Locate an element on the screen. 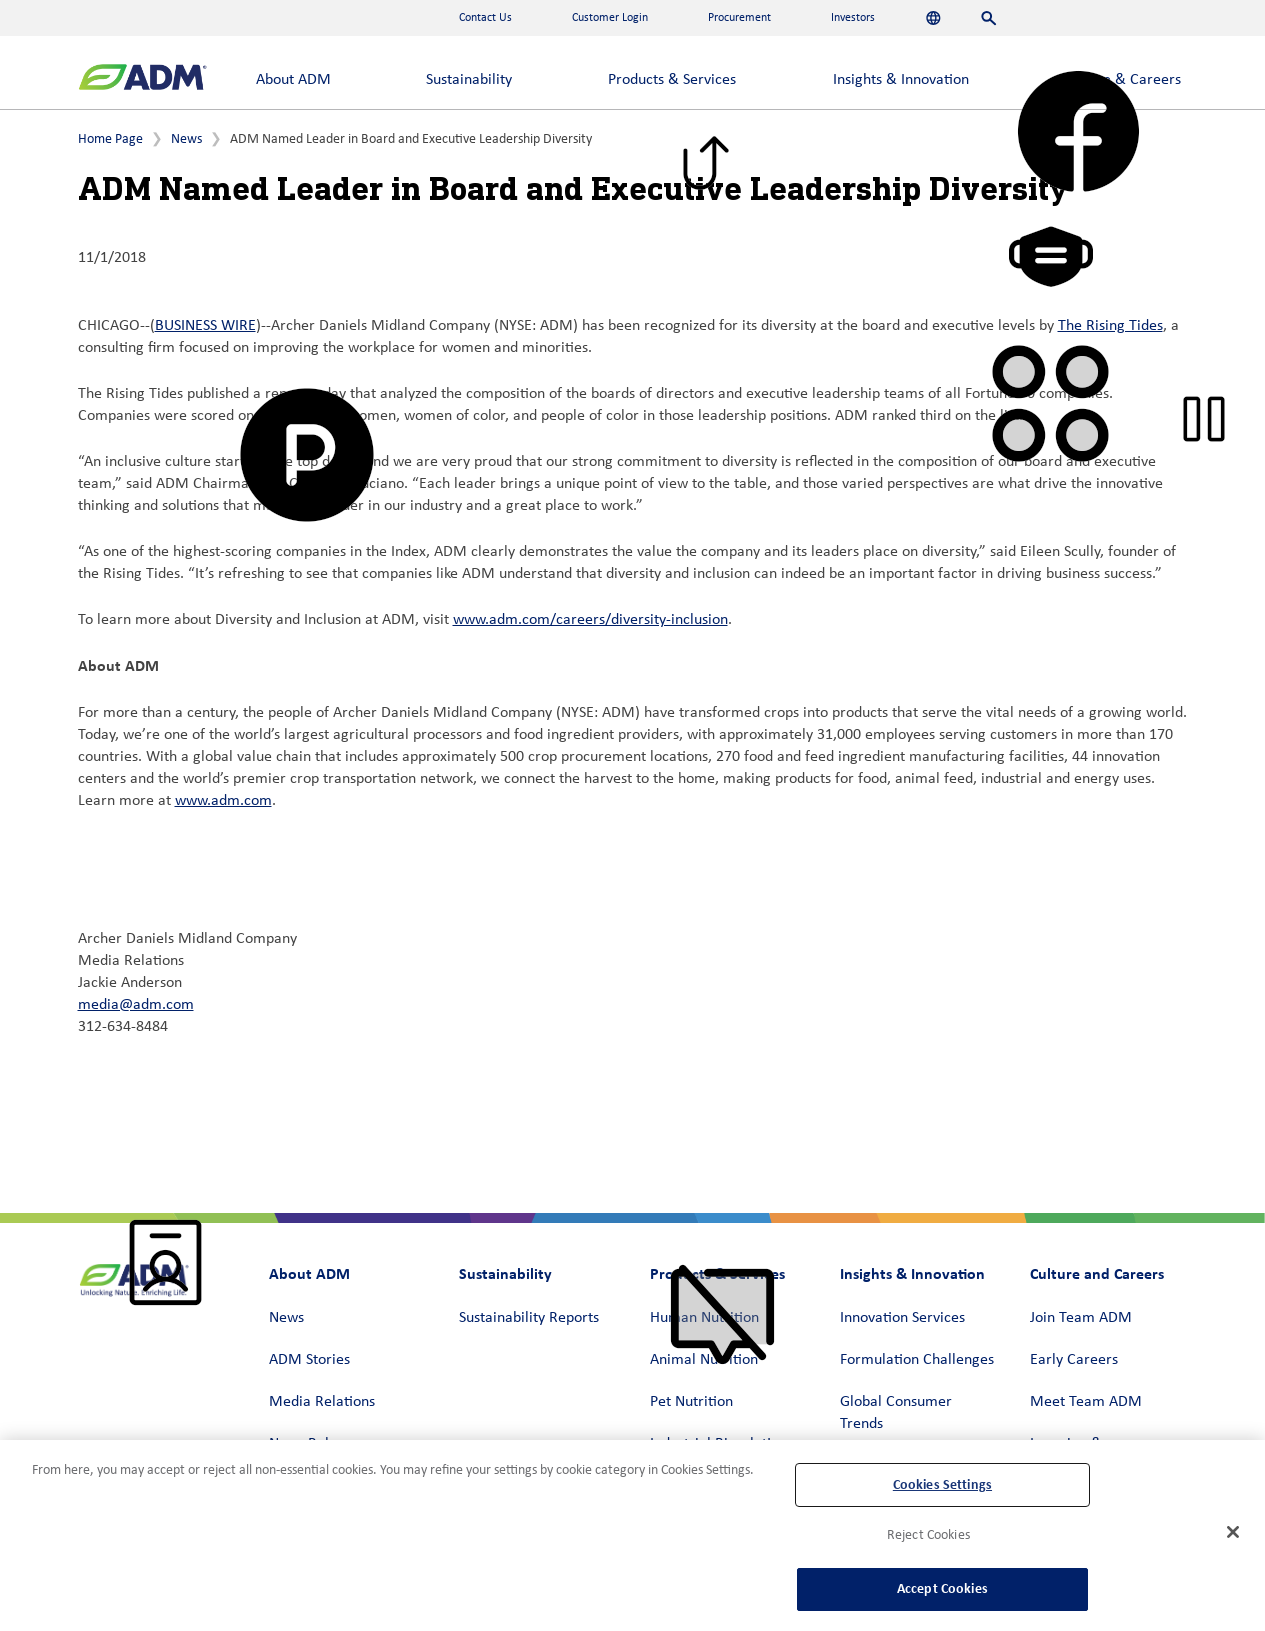  open Facebook app is located at coordinates (1078, 131).